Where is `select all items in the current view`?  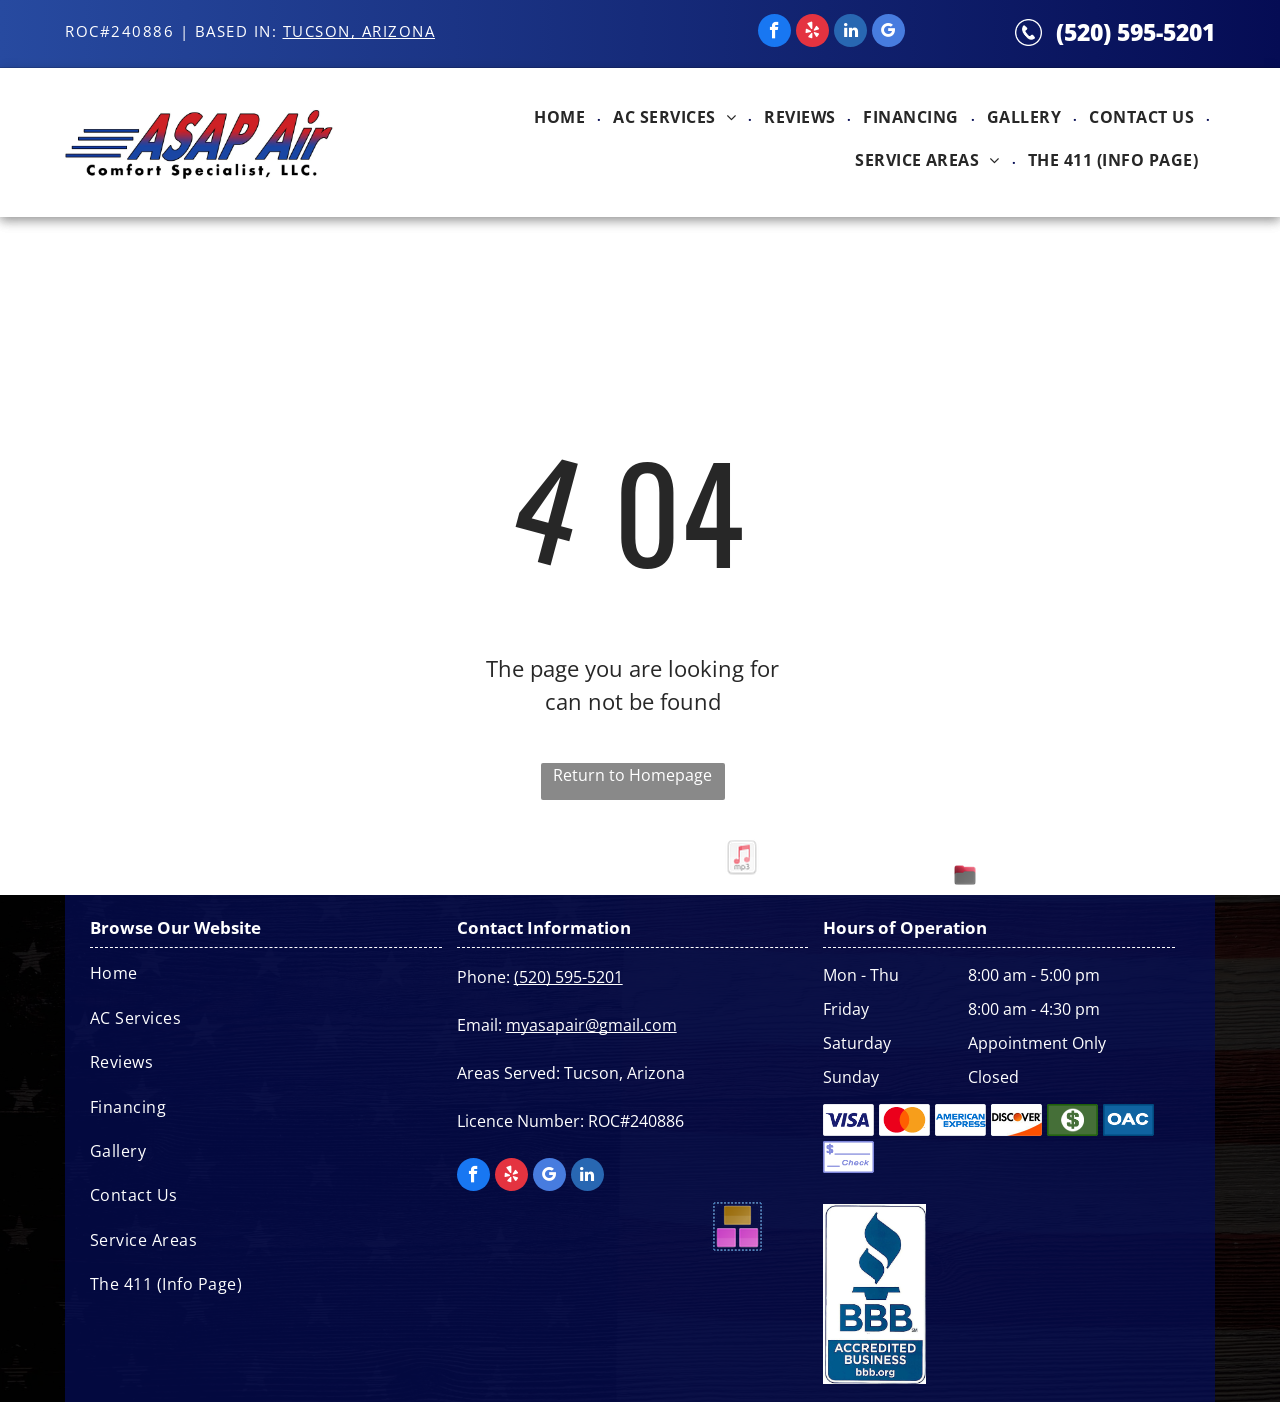 select all items in the current view is located at coordinates (737, 1226).